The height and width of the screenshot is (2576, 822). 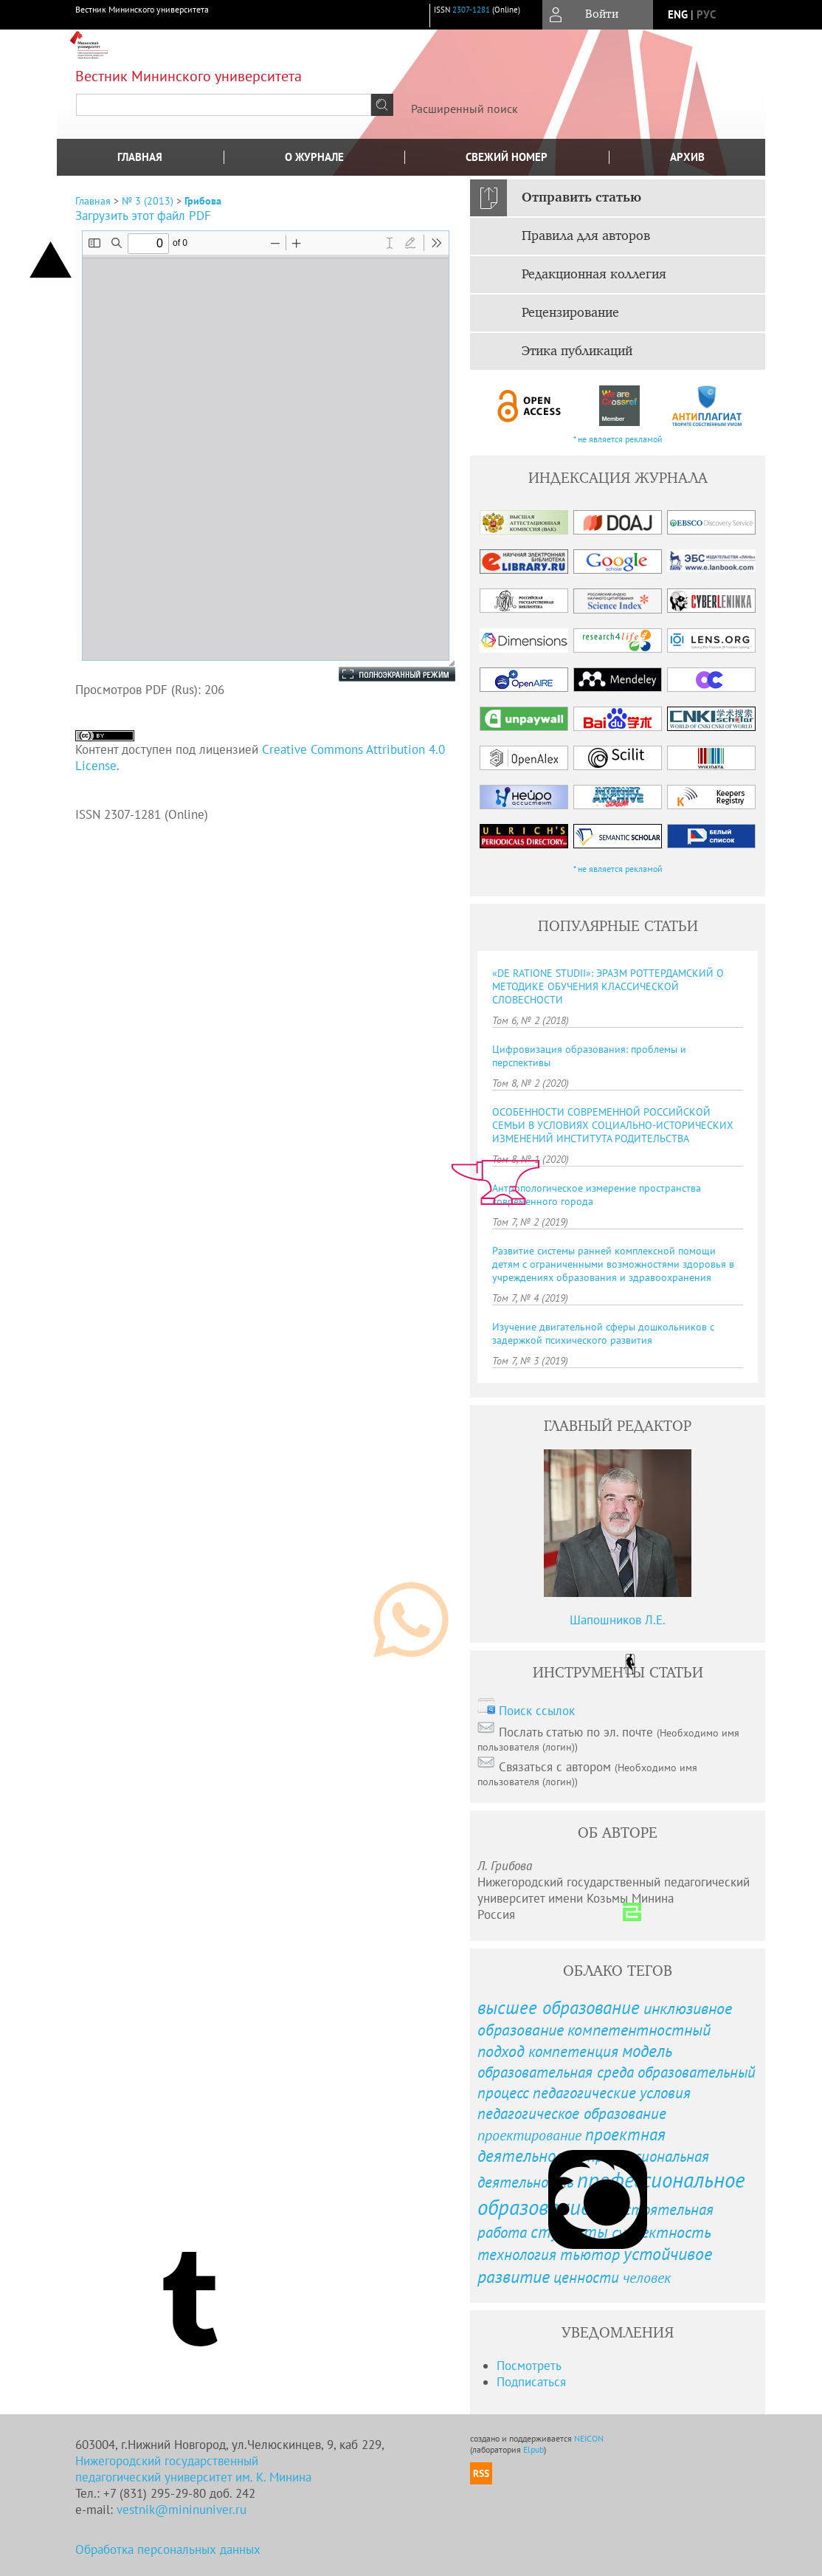 I want to click on conda-forge community package repository, so click(x=495, y=1182).